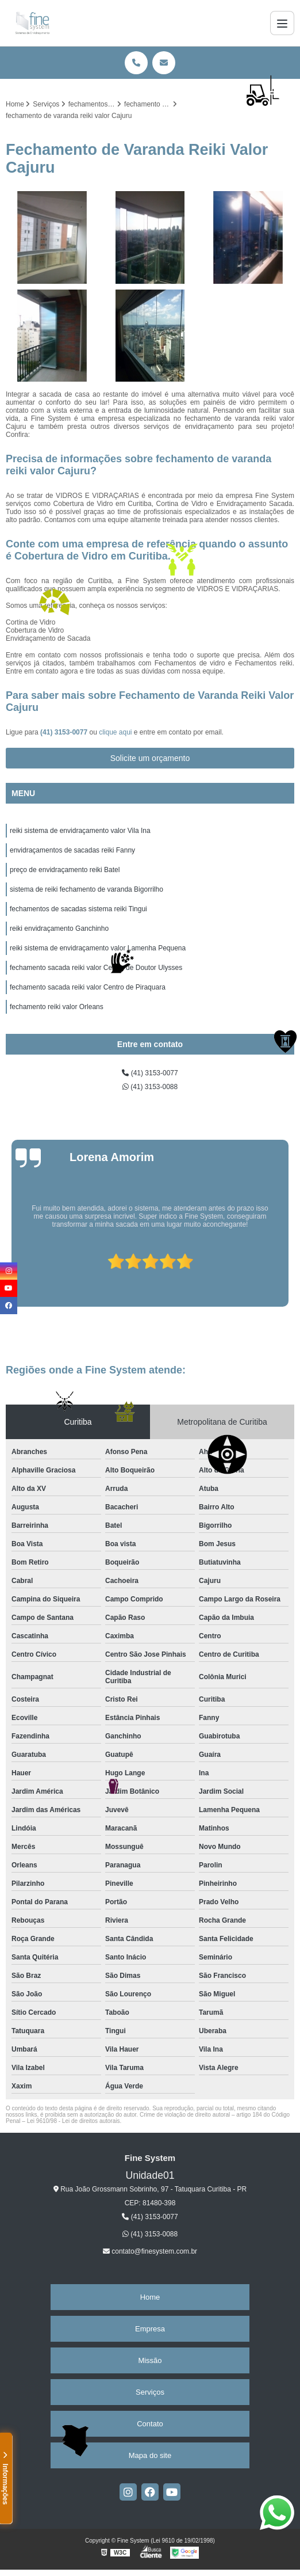  What do you see at coordinates (55, 602) in the screenshot?
I see `decorative shell or fossil collectible item` at bounding box center [55, 602].